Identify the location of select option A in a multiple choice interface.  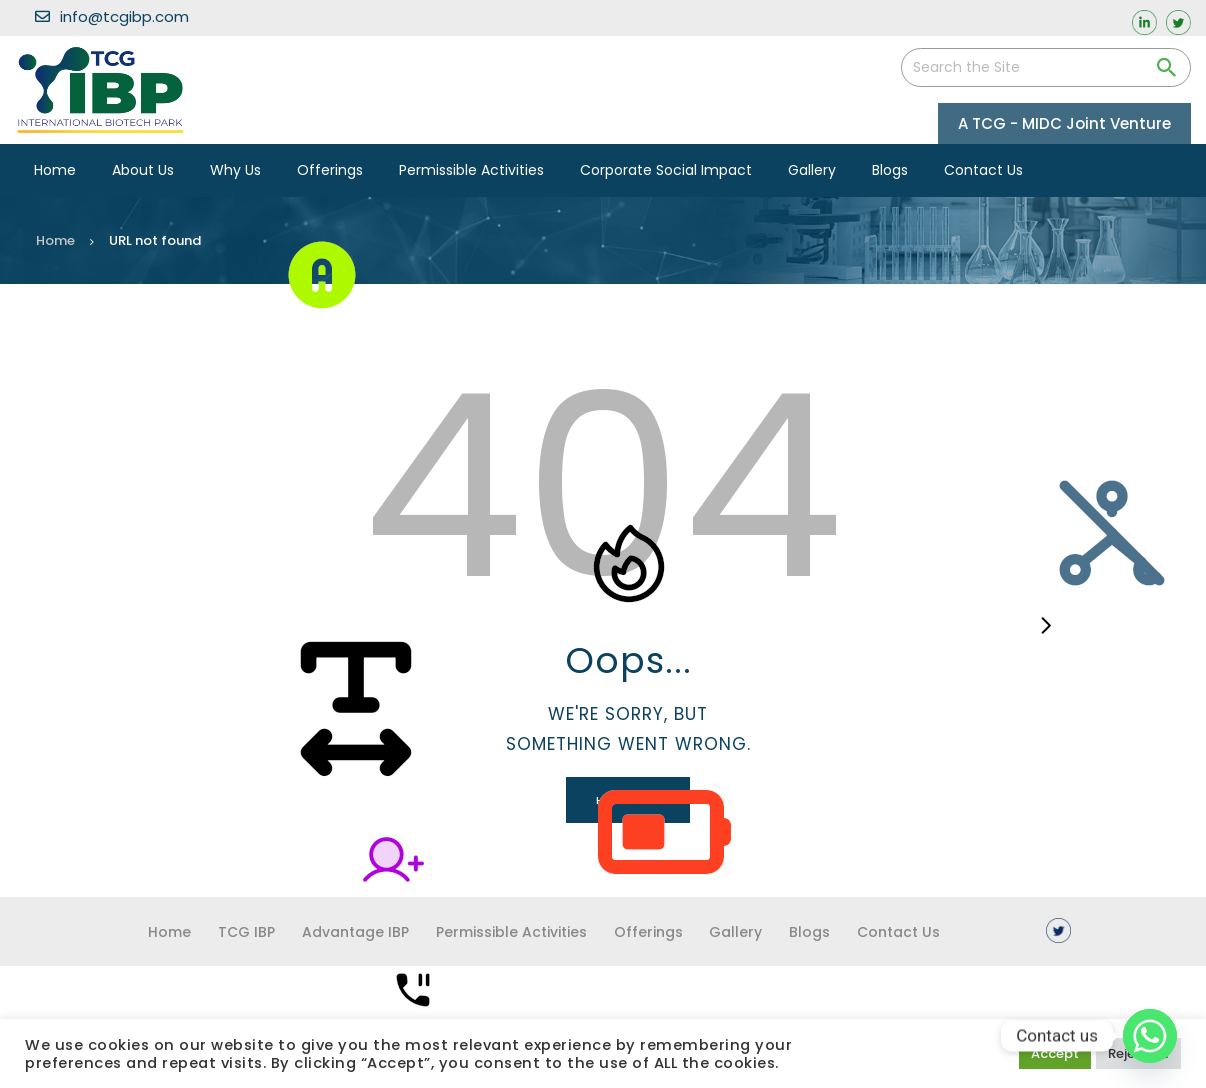
(322, 275).